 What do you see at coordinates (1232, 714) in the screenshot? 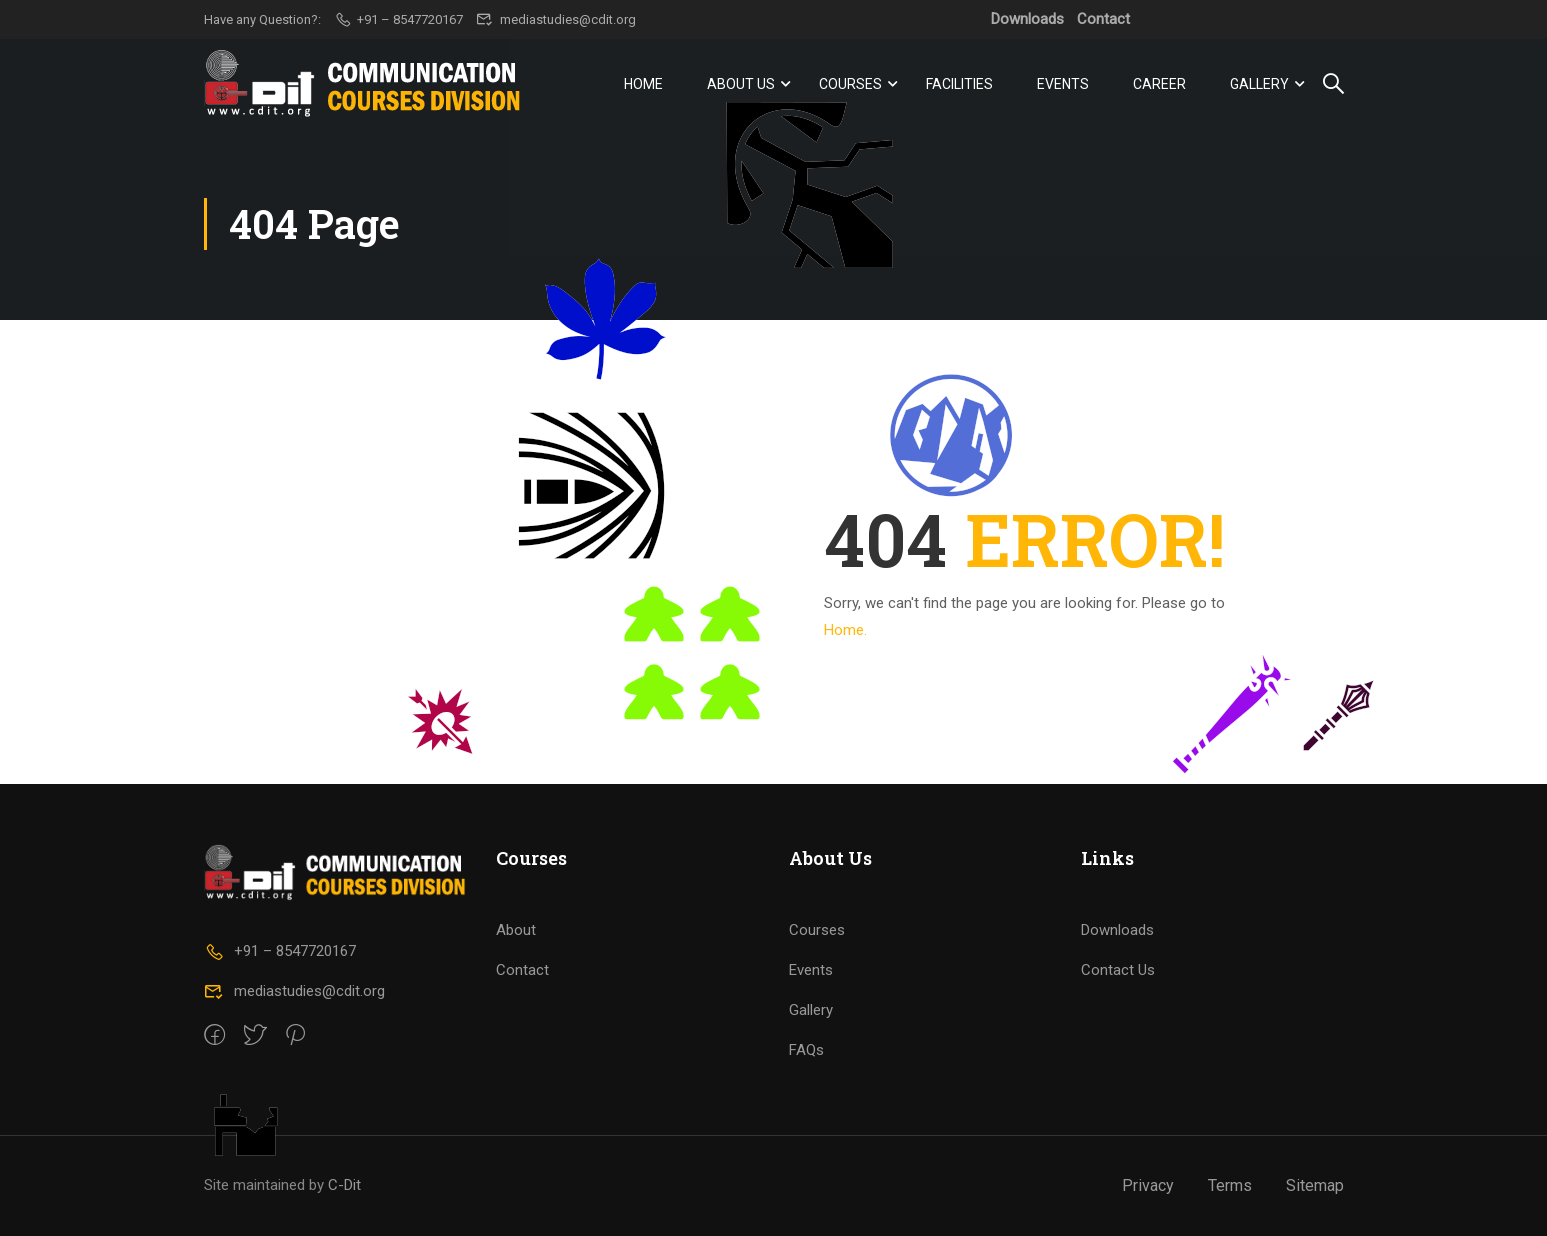
I see `select spiked bat as your weapon` at bounding box center [1232, 714].